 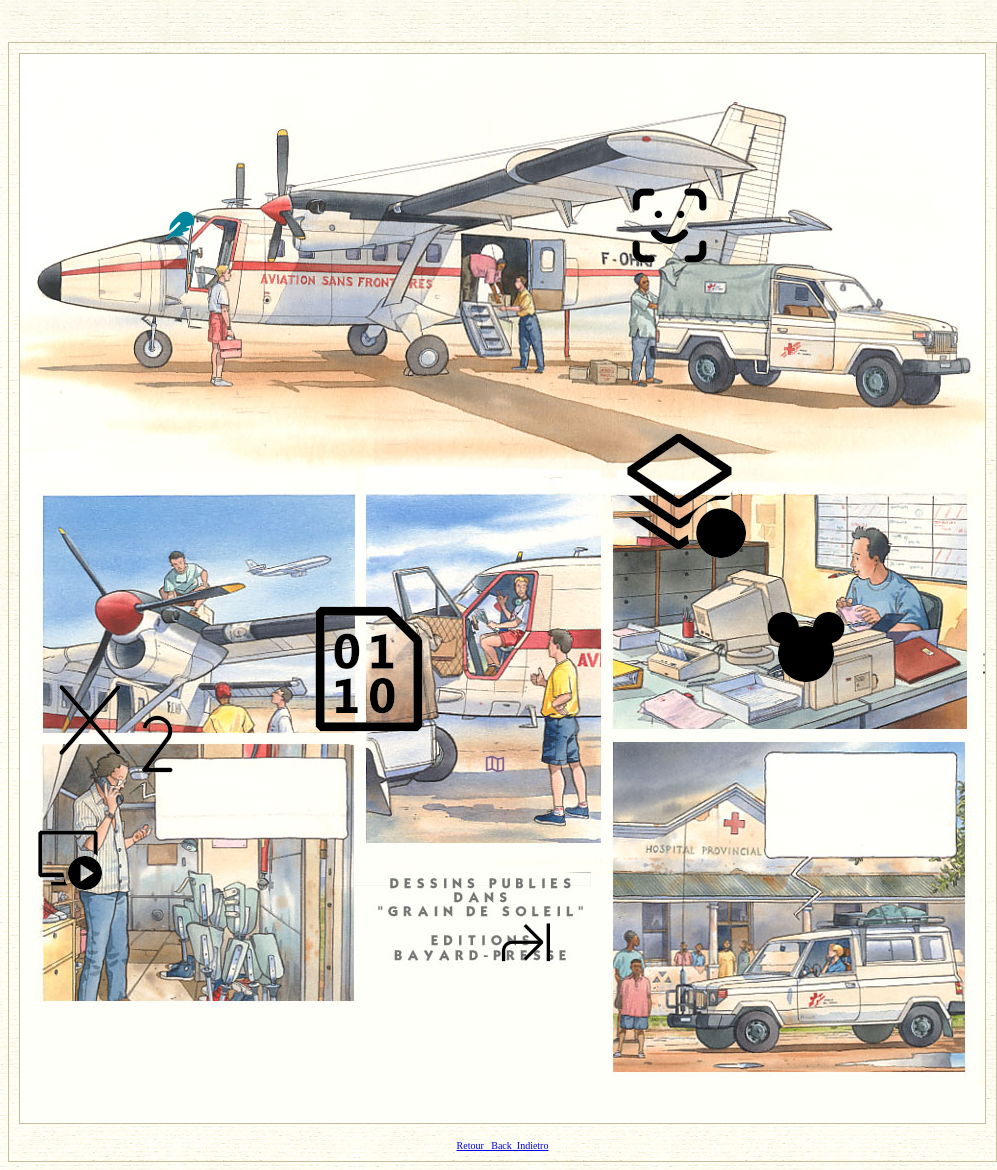 I want to click on layers with unread notification or update available, so click(x=679, y=491).